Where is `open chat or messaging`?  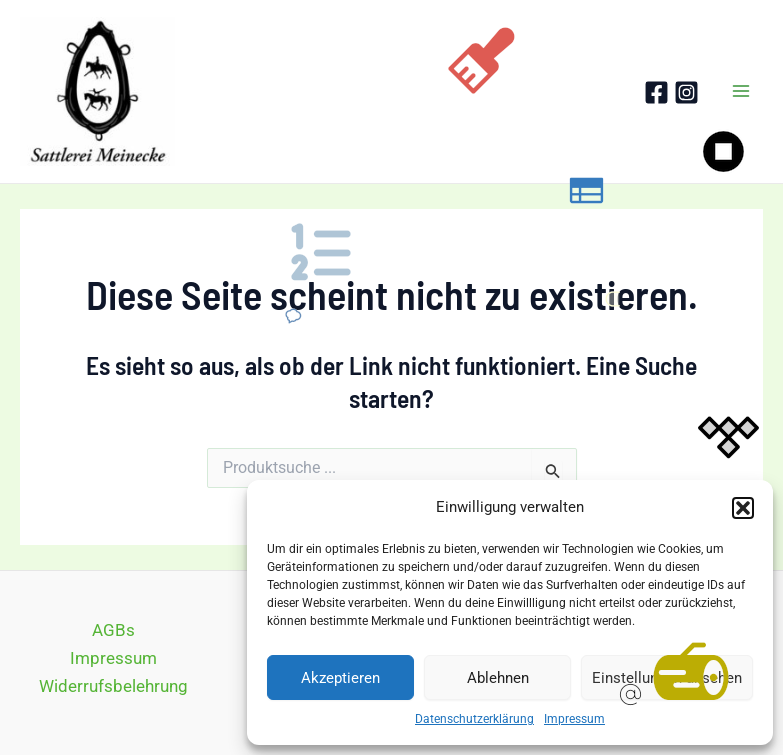
open chat or messaging is located at coordinates (293, 316).